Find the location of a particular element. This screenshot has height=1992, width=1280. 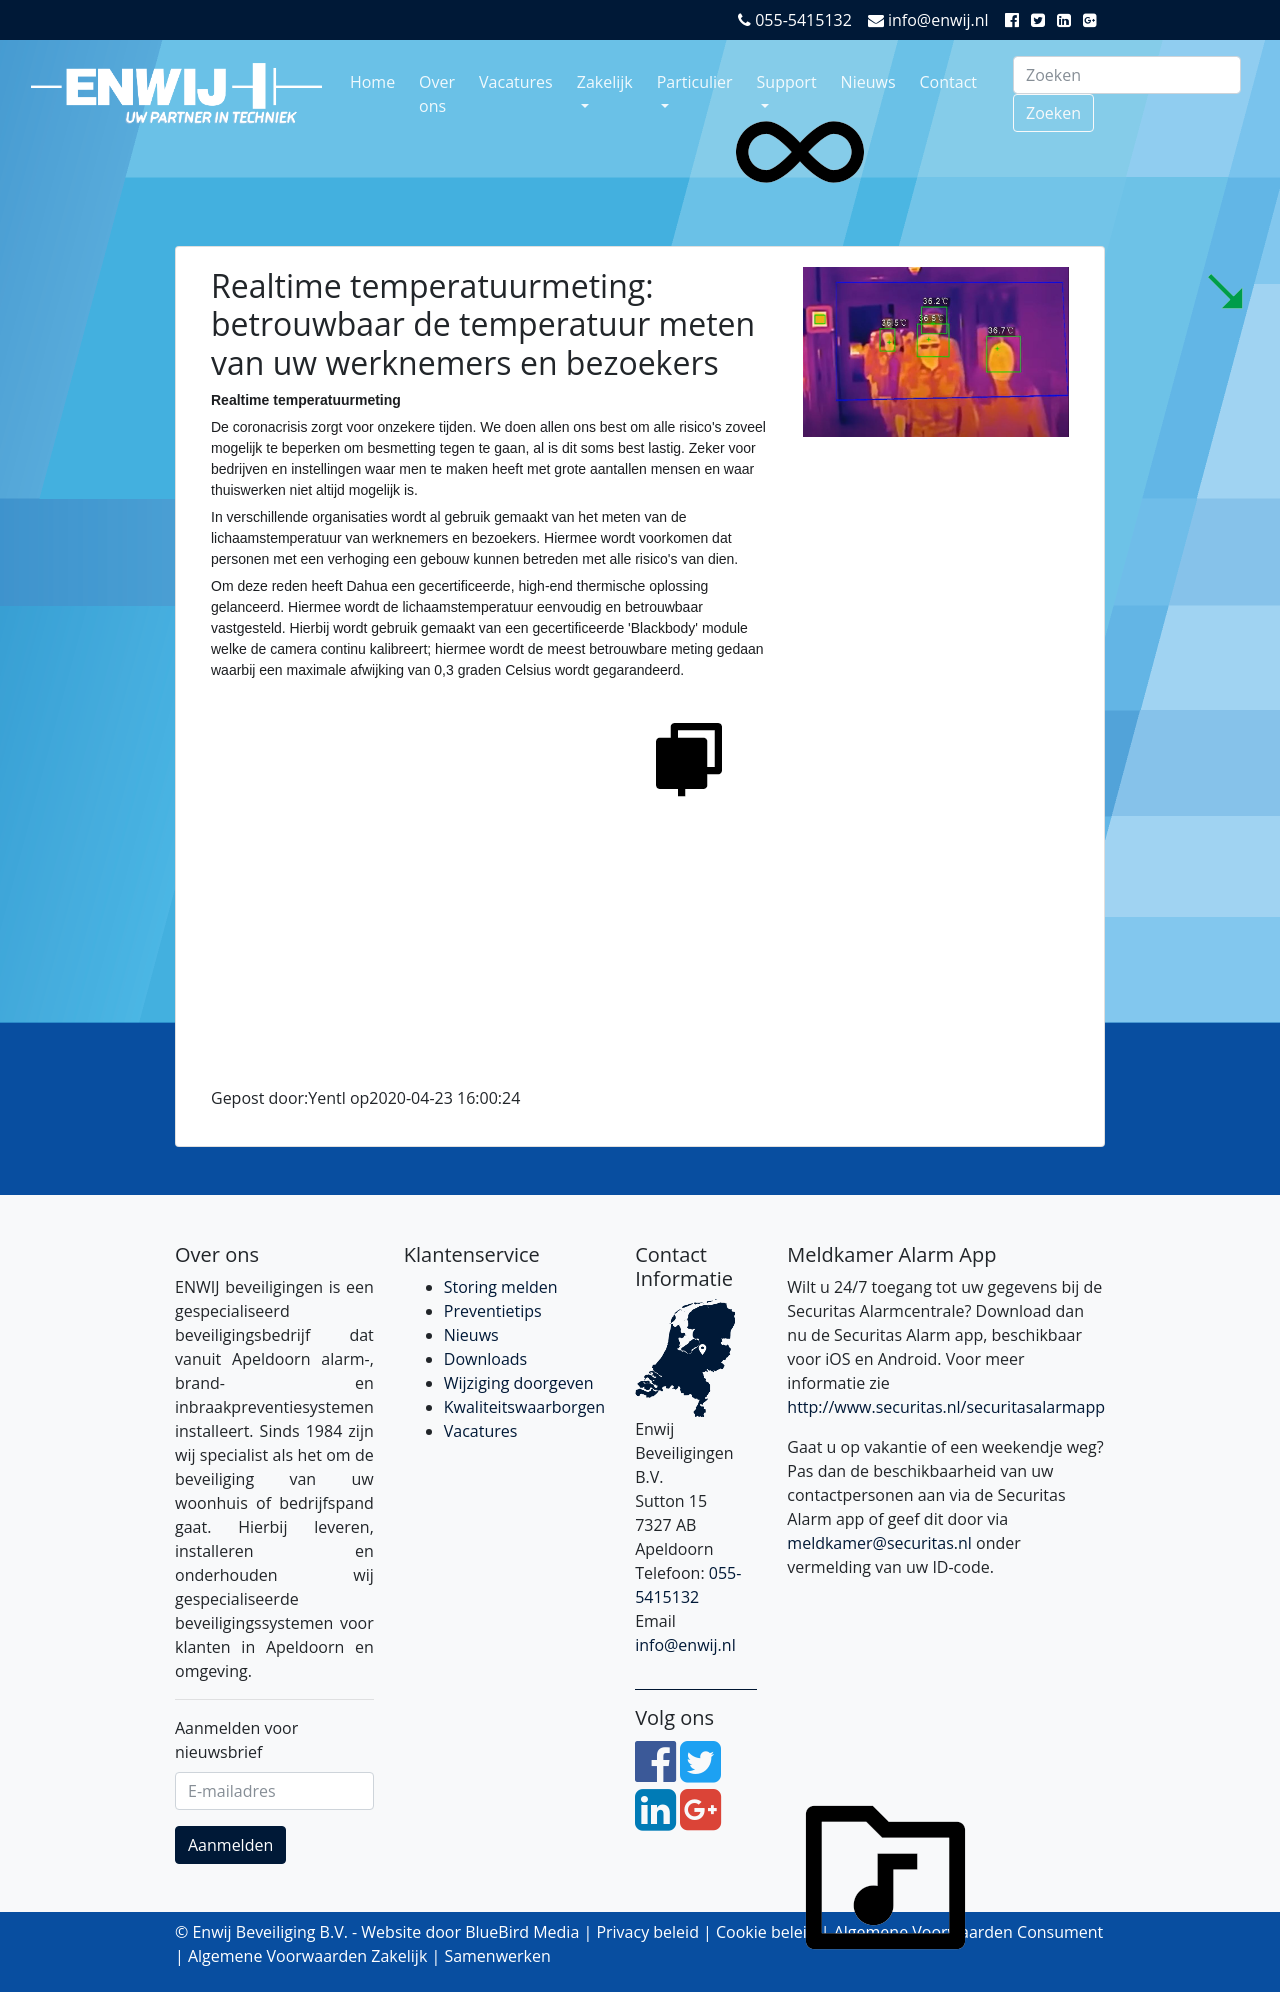

internet computer protocol (ICP) logo is located at coordinates (800, 152).